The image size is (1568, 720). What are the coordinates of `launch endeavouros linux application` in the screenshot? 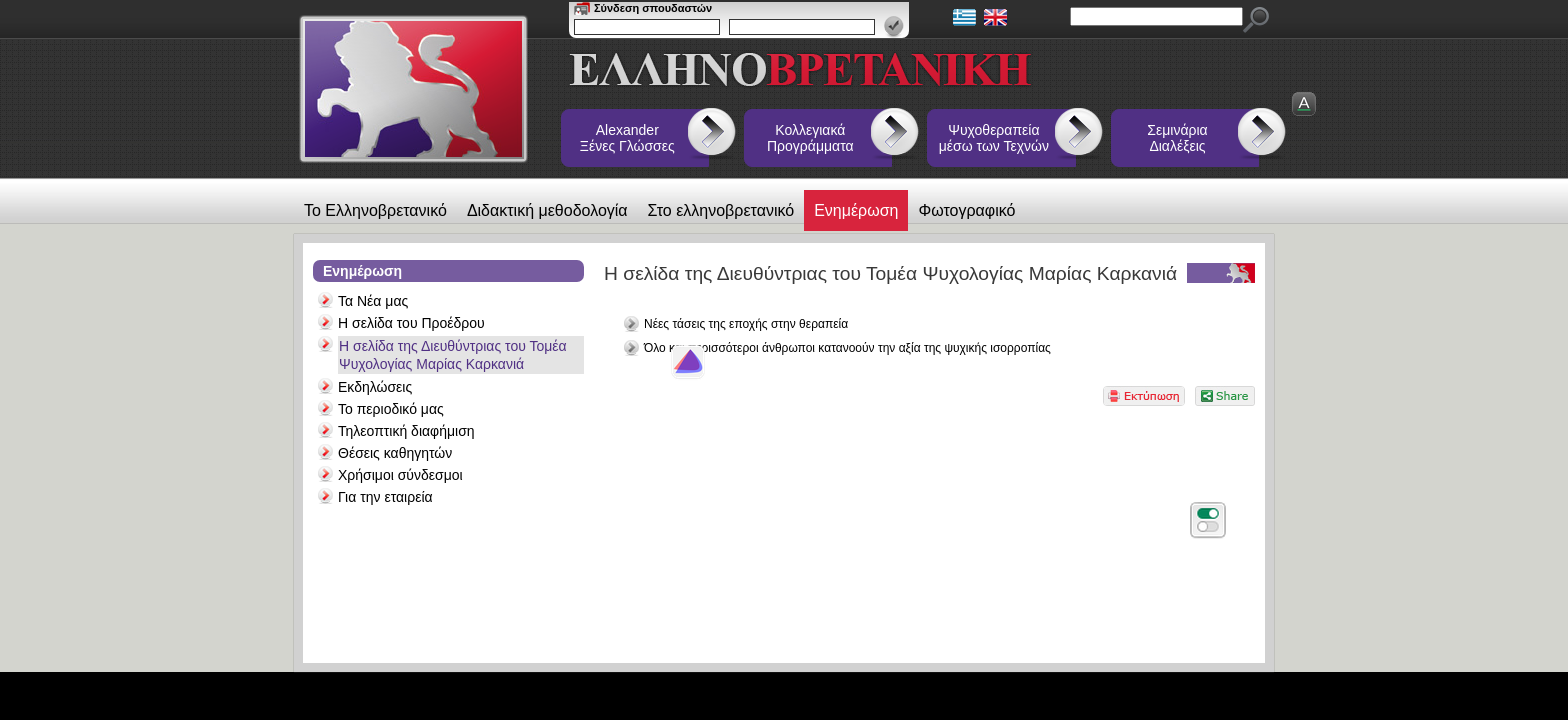 It's located at (688, 362).